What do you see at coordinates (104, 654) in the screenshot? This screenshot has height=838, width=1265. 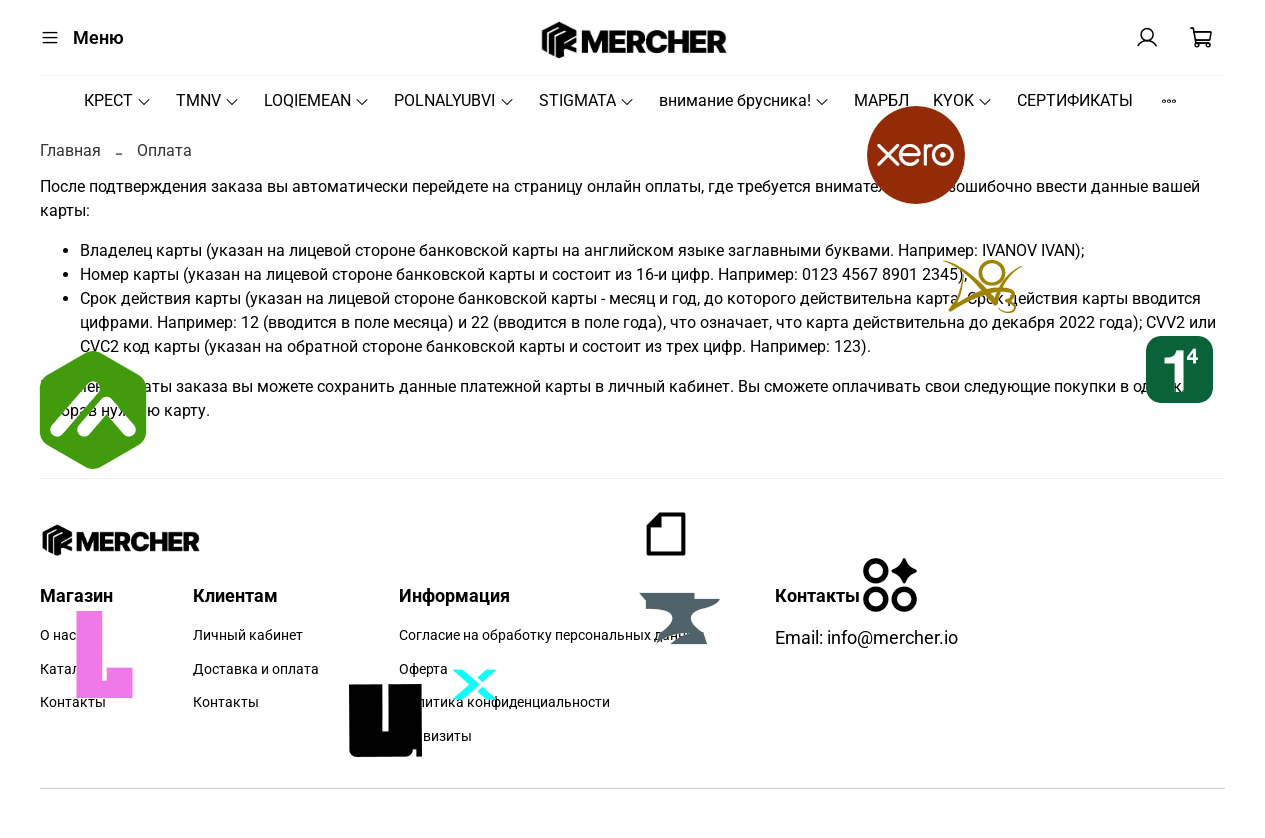 I see `visit the Lospec website` at bounding box center [104, 654].